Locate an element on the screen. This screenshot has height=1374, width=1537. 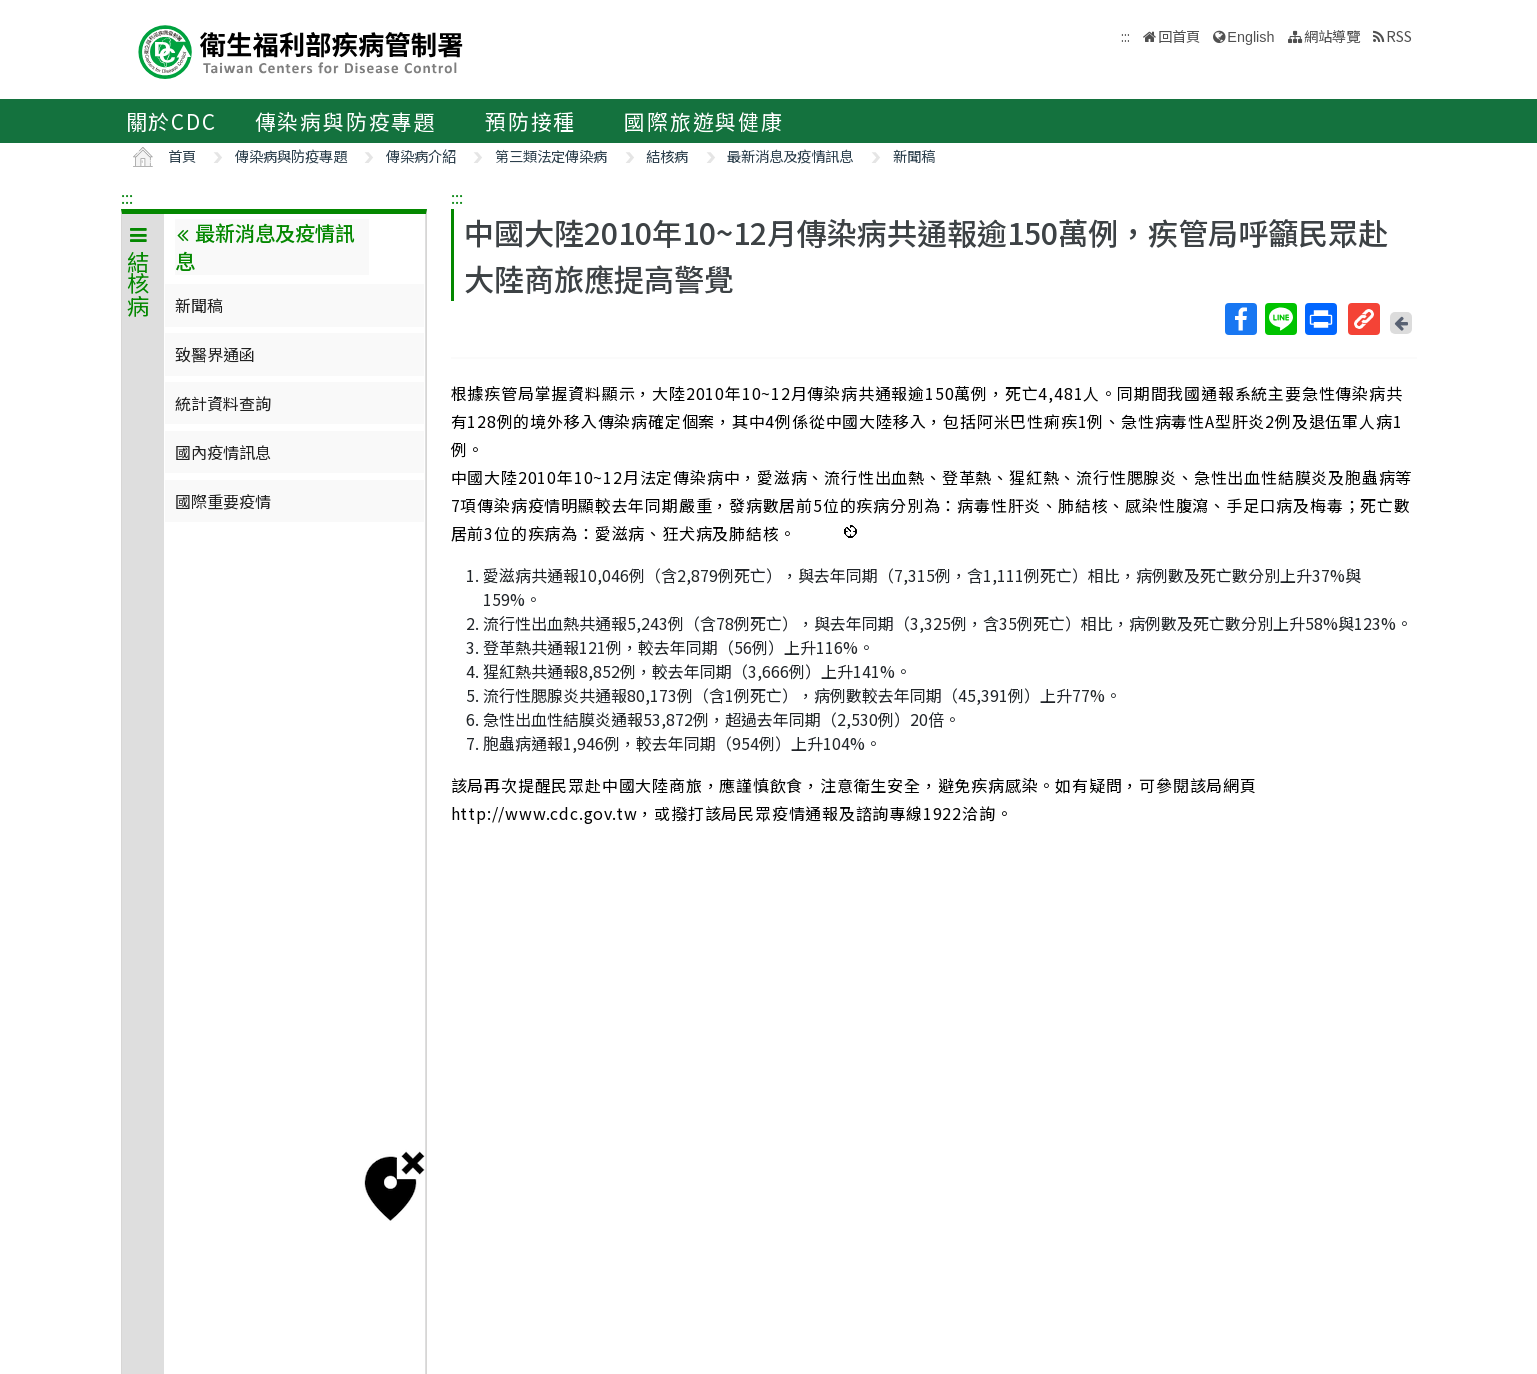
remove a saved location pin is located at coordinates (390, 1185).